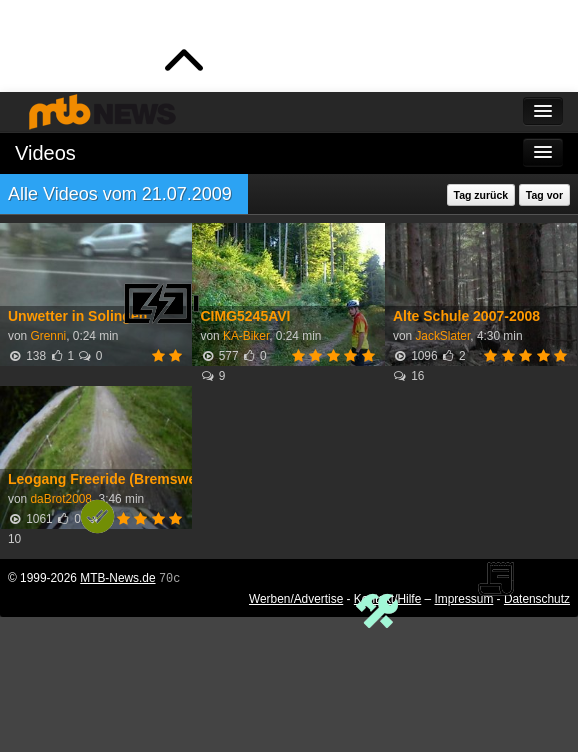 The image size is (578, 752). What do you see at coordinates (97, 516) in the screenshot?
I see `all tasks completed successfully` at bounding box center [97, 516].